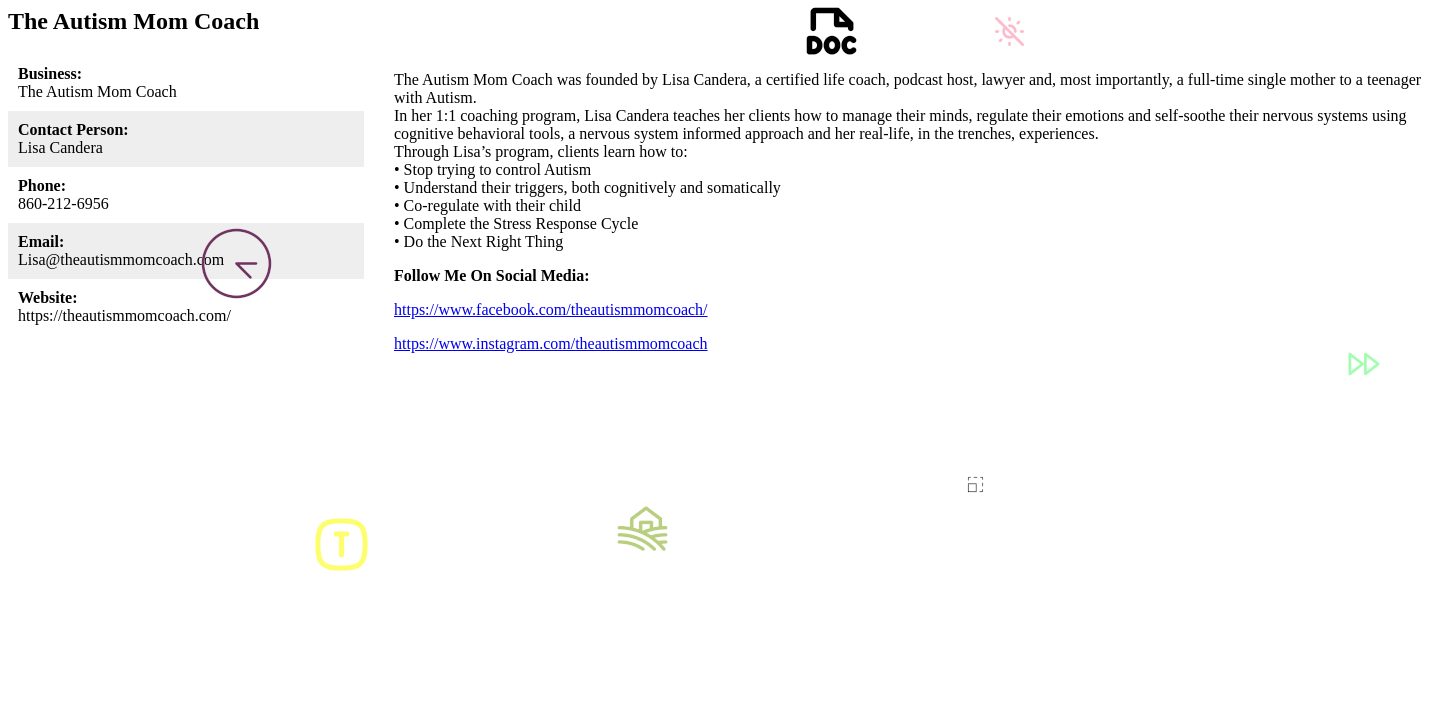 Image resolution: width=1440 pixels, height=720 pixels. What do you see at coordinates (1364, 364) in the screenshot?
I see `skip forward in media playback` at bounding box center [1364, 364].